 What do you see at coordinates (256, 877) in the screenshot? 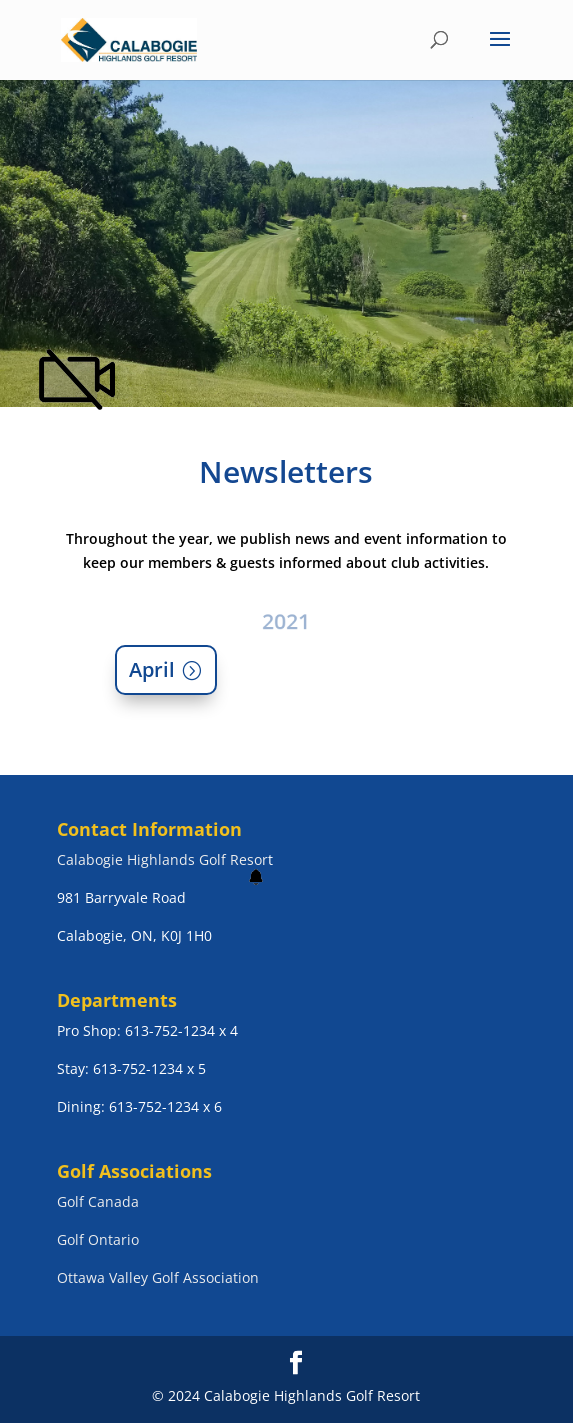
I see `view your notifications` at bounding box center [256, 877].